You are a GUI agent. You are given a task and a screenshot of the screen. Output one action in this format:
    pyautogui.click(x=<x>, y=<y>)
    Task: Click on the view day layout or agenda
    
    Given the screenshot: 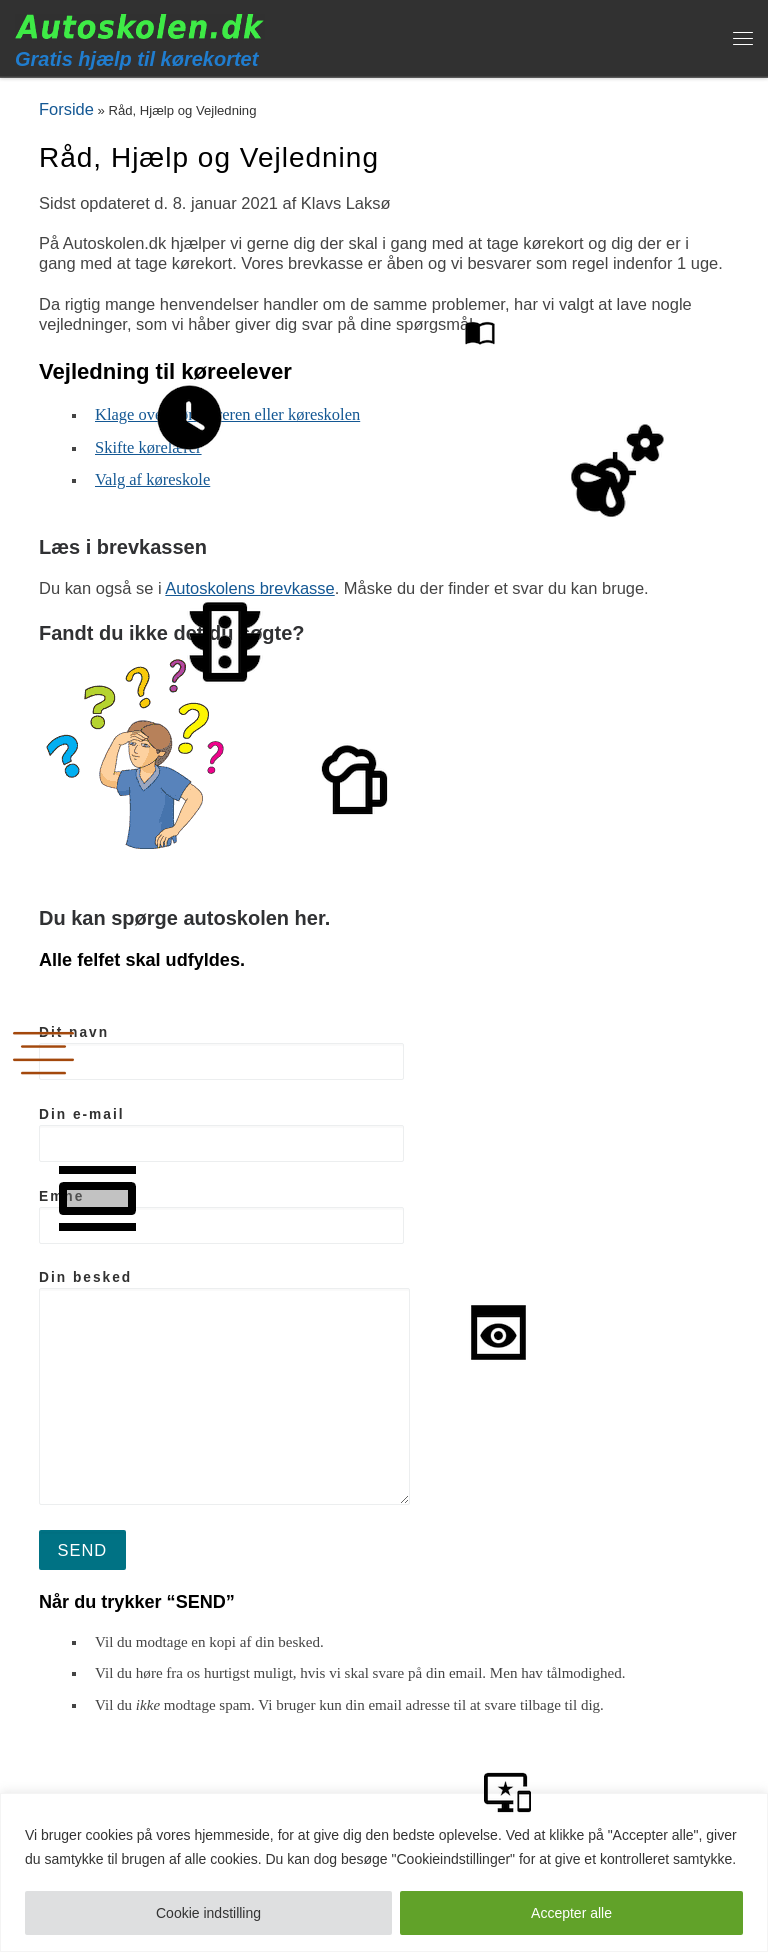 What is the action you would take?
    pyautogui.click(x=99, y=1198)
    